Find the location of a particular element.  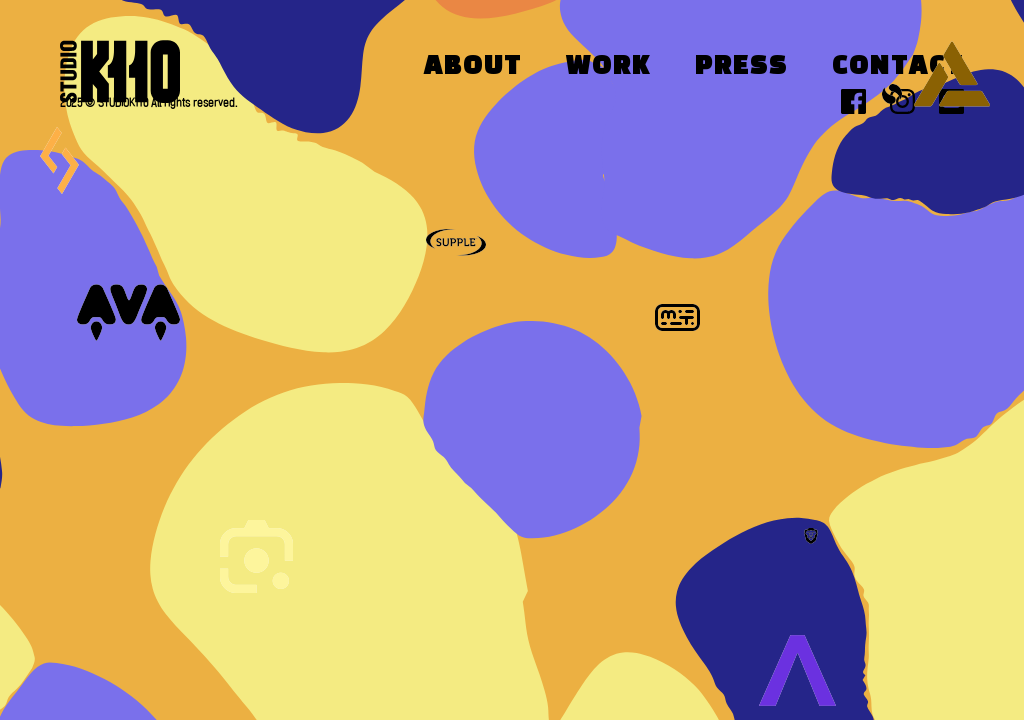

open google lens to search with your camera is located at coordinates (256, 556).